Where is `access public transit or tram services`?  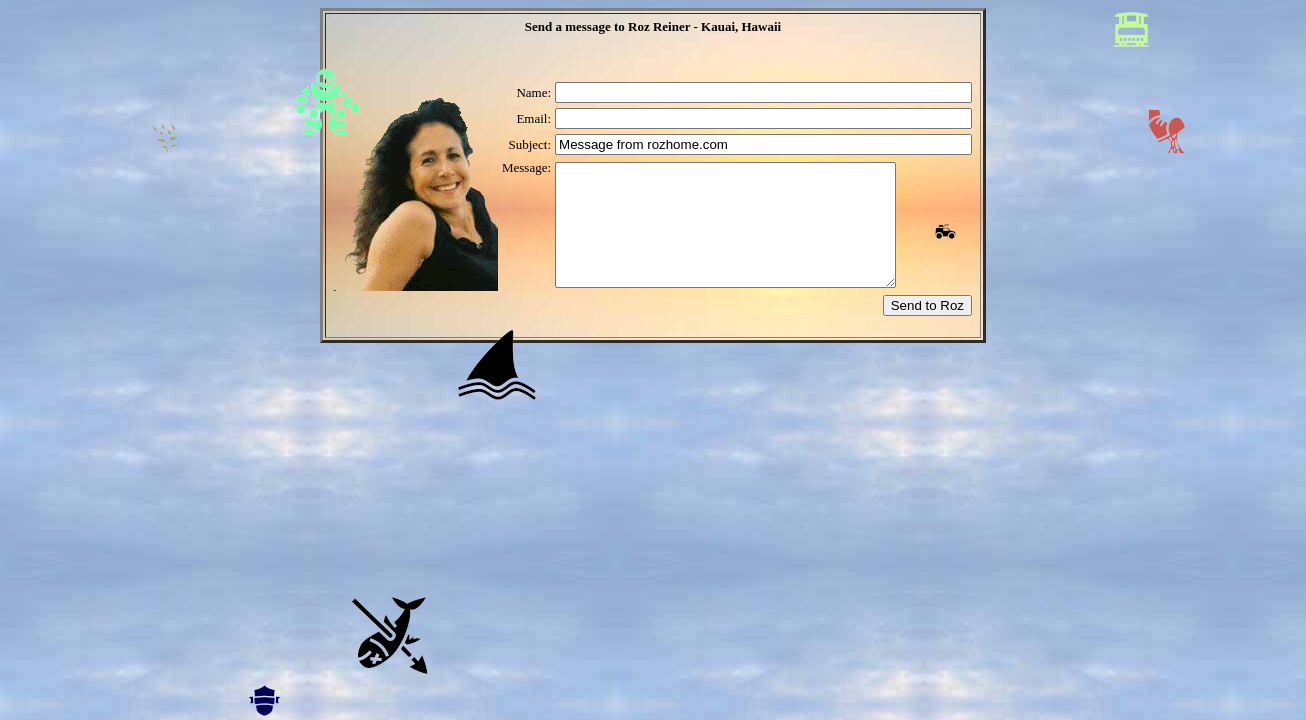
access public transit or tram services is located at coordinates (1131, 29).